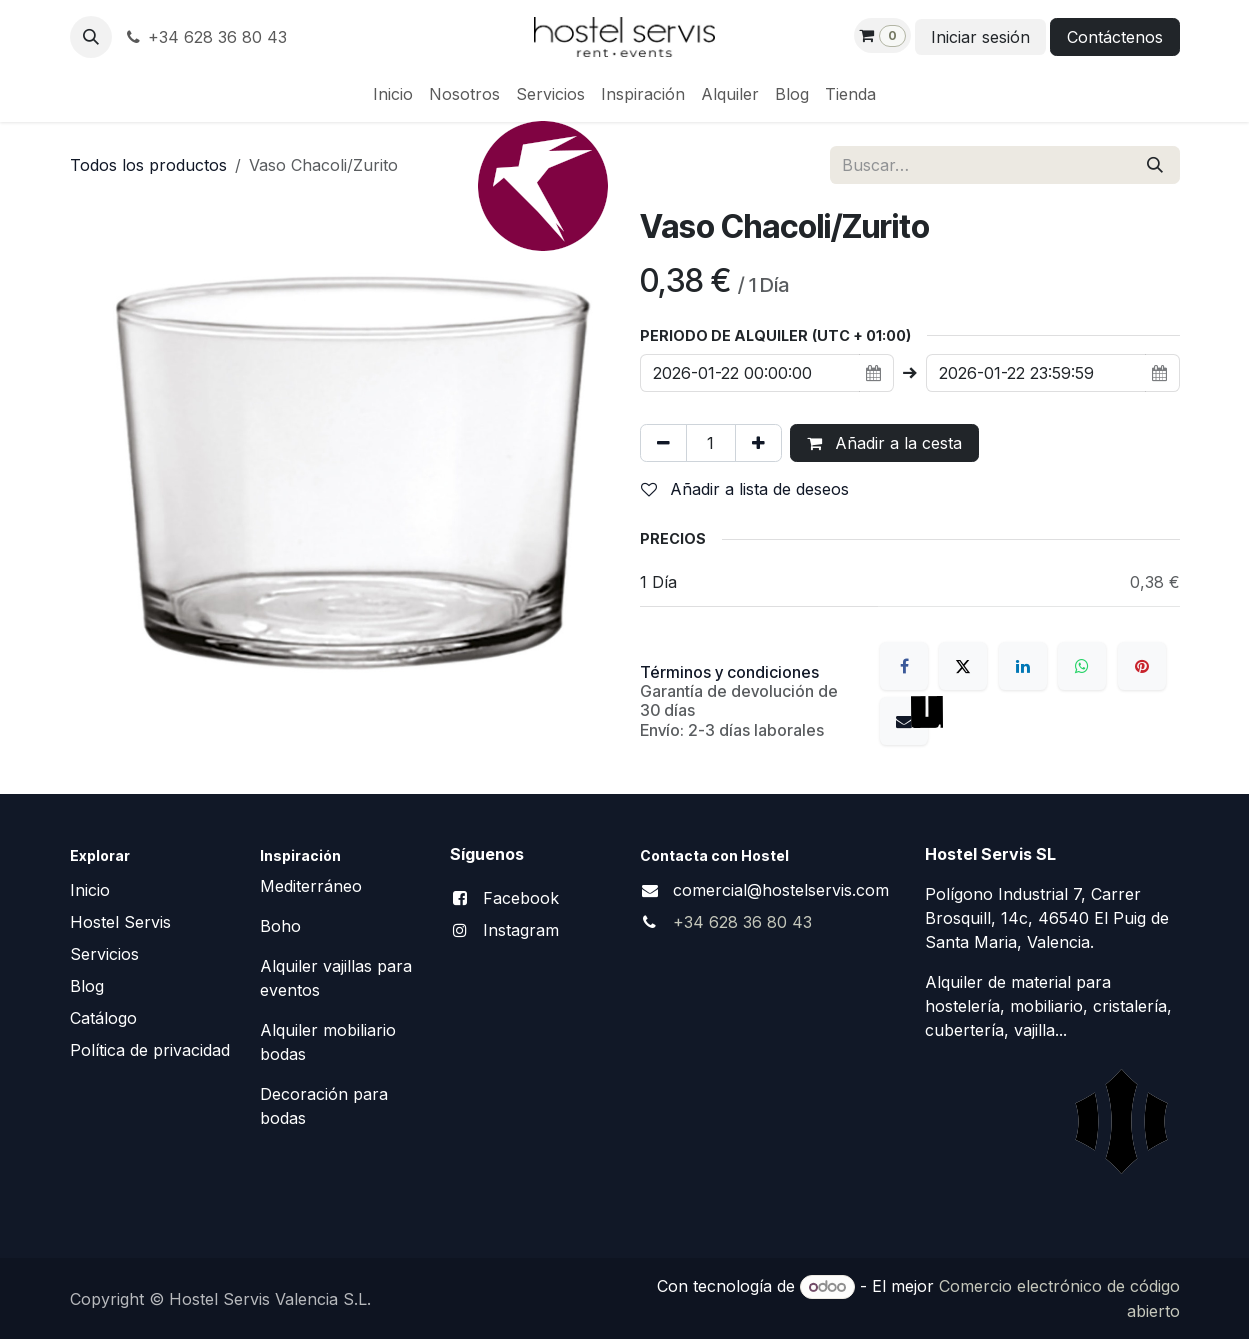 The height and width of the screenshot is (1339, 1249). What do you see at coordinates (927, 712) in the screenshot?
I see `uv python package manager logo` at bounding box center [927, 712].